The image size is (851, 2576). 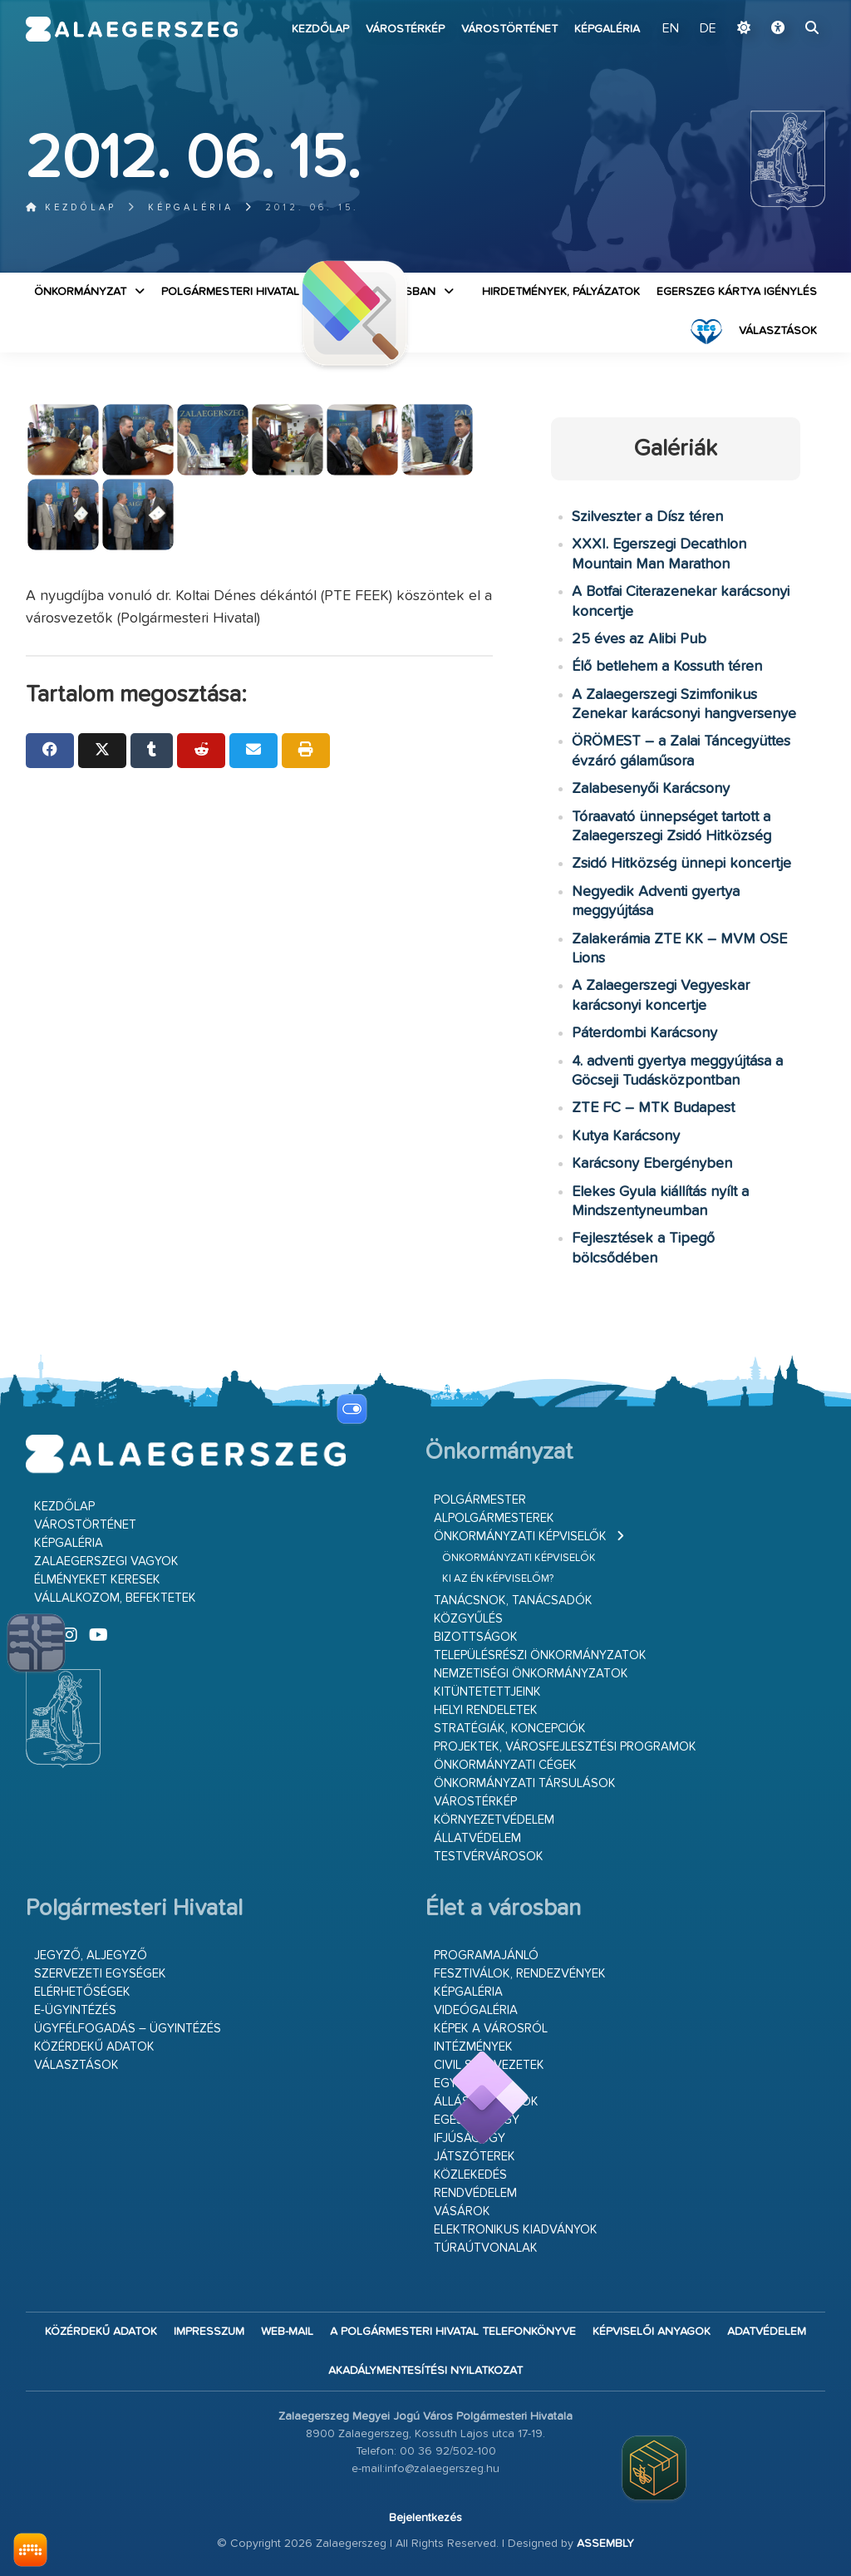 I want to click on open bitwig studio music production software, so click(x=30, y=2549).